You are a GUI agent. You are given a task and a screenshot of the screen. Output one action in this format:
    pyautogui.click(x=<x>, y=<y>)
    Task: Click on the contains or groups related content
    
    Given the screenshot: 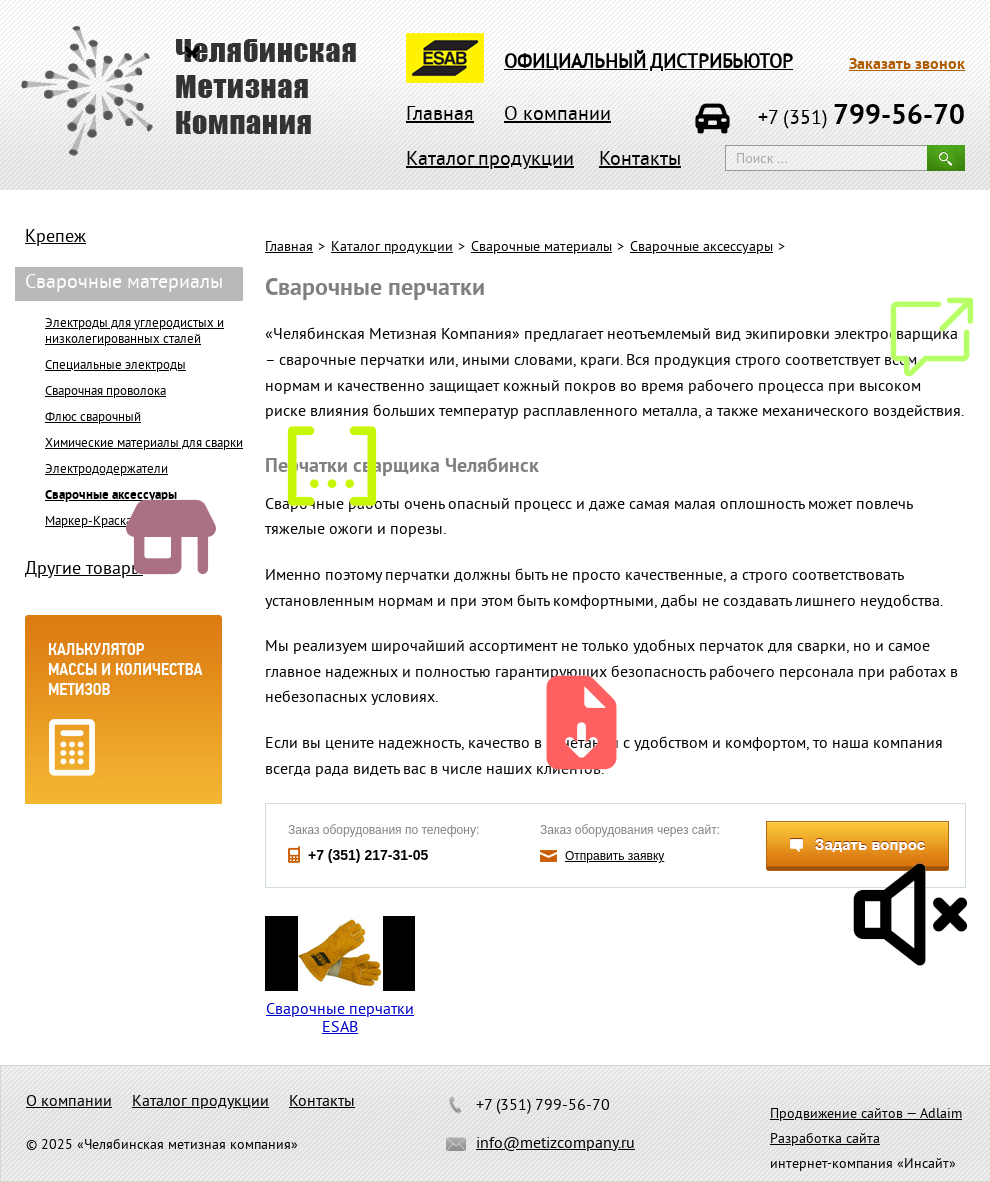 What is the action you would take?
    pyautogui.click(x=332, y=466)
    